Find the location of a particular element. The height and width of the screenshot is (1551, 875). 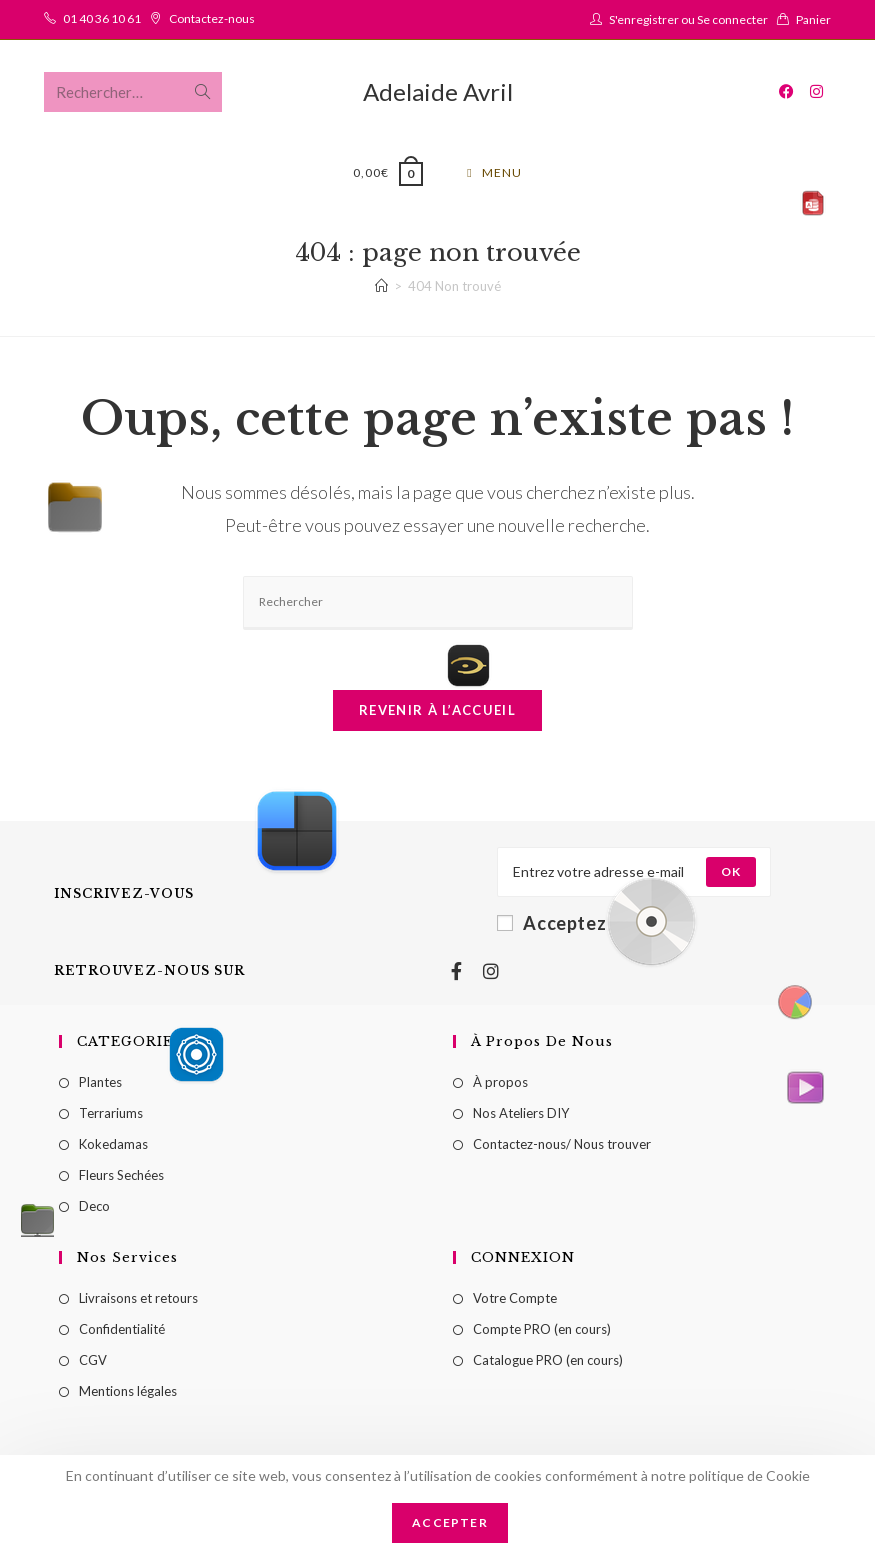

microsoft access database file is located at coordinates (813, 203).